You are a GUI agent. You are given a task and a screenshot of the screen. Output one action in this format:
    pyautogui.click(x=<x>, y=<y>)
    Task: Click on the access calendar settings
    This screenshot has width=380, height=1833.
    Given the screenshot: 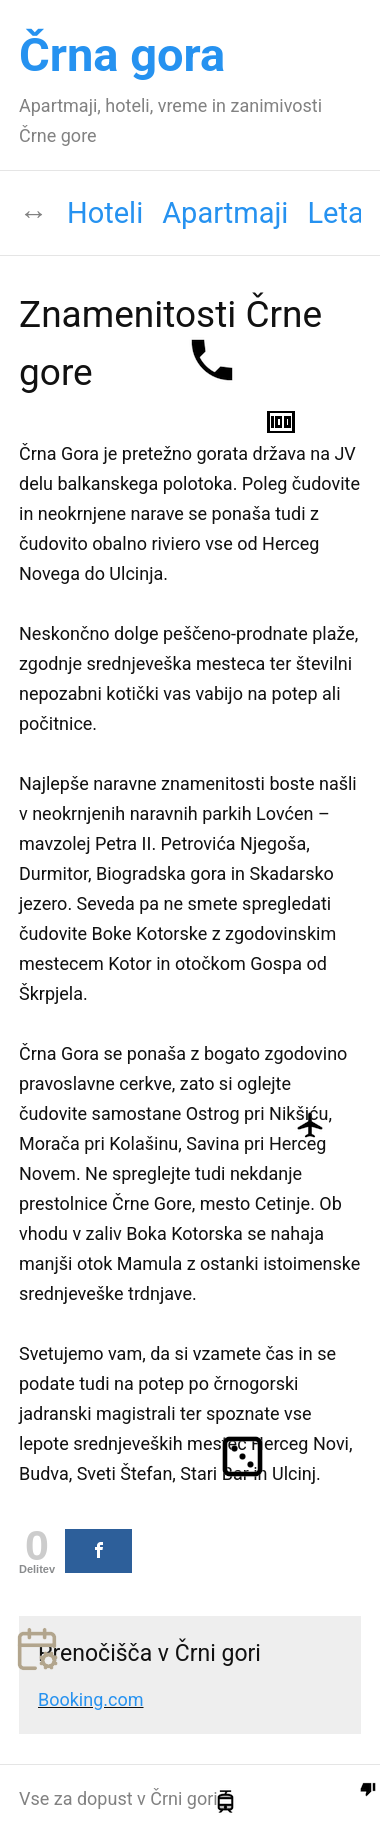 What is the action you would take?
    pyautogui.click(x=37, y=1649)
    